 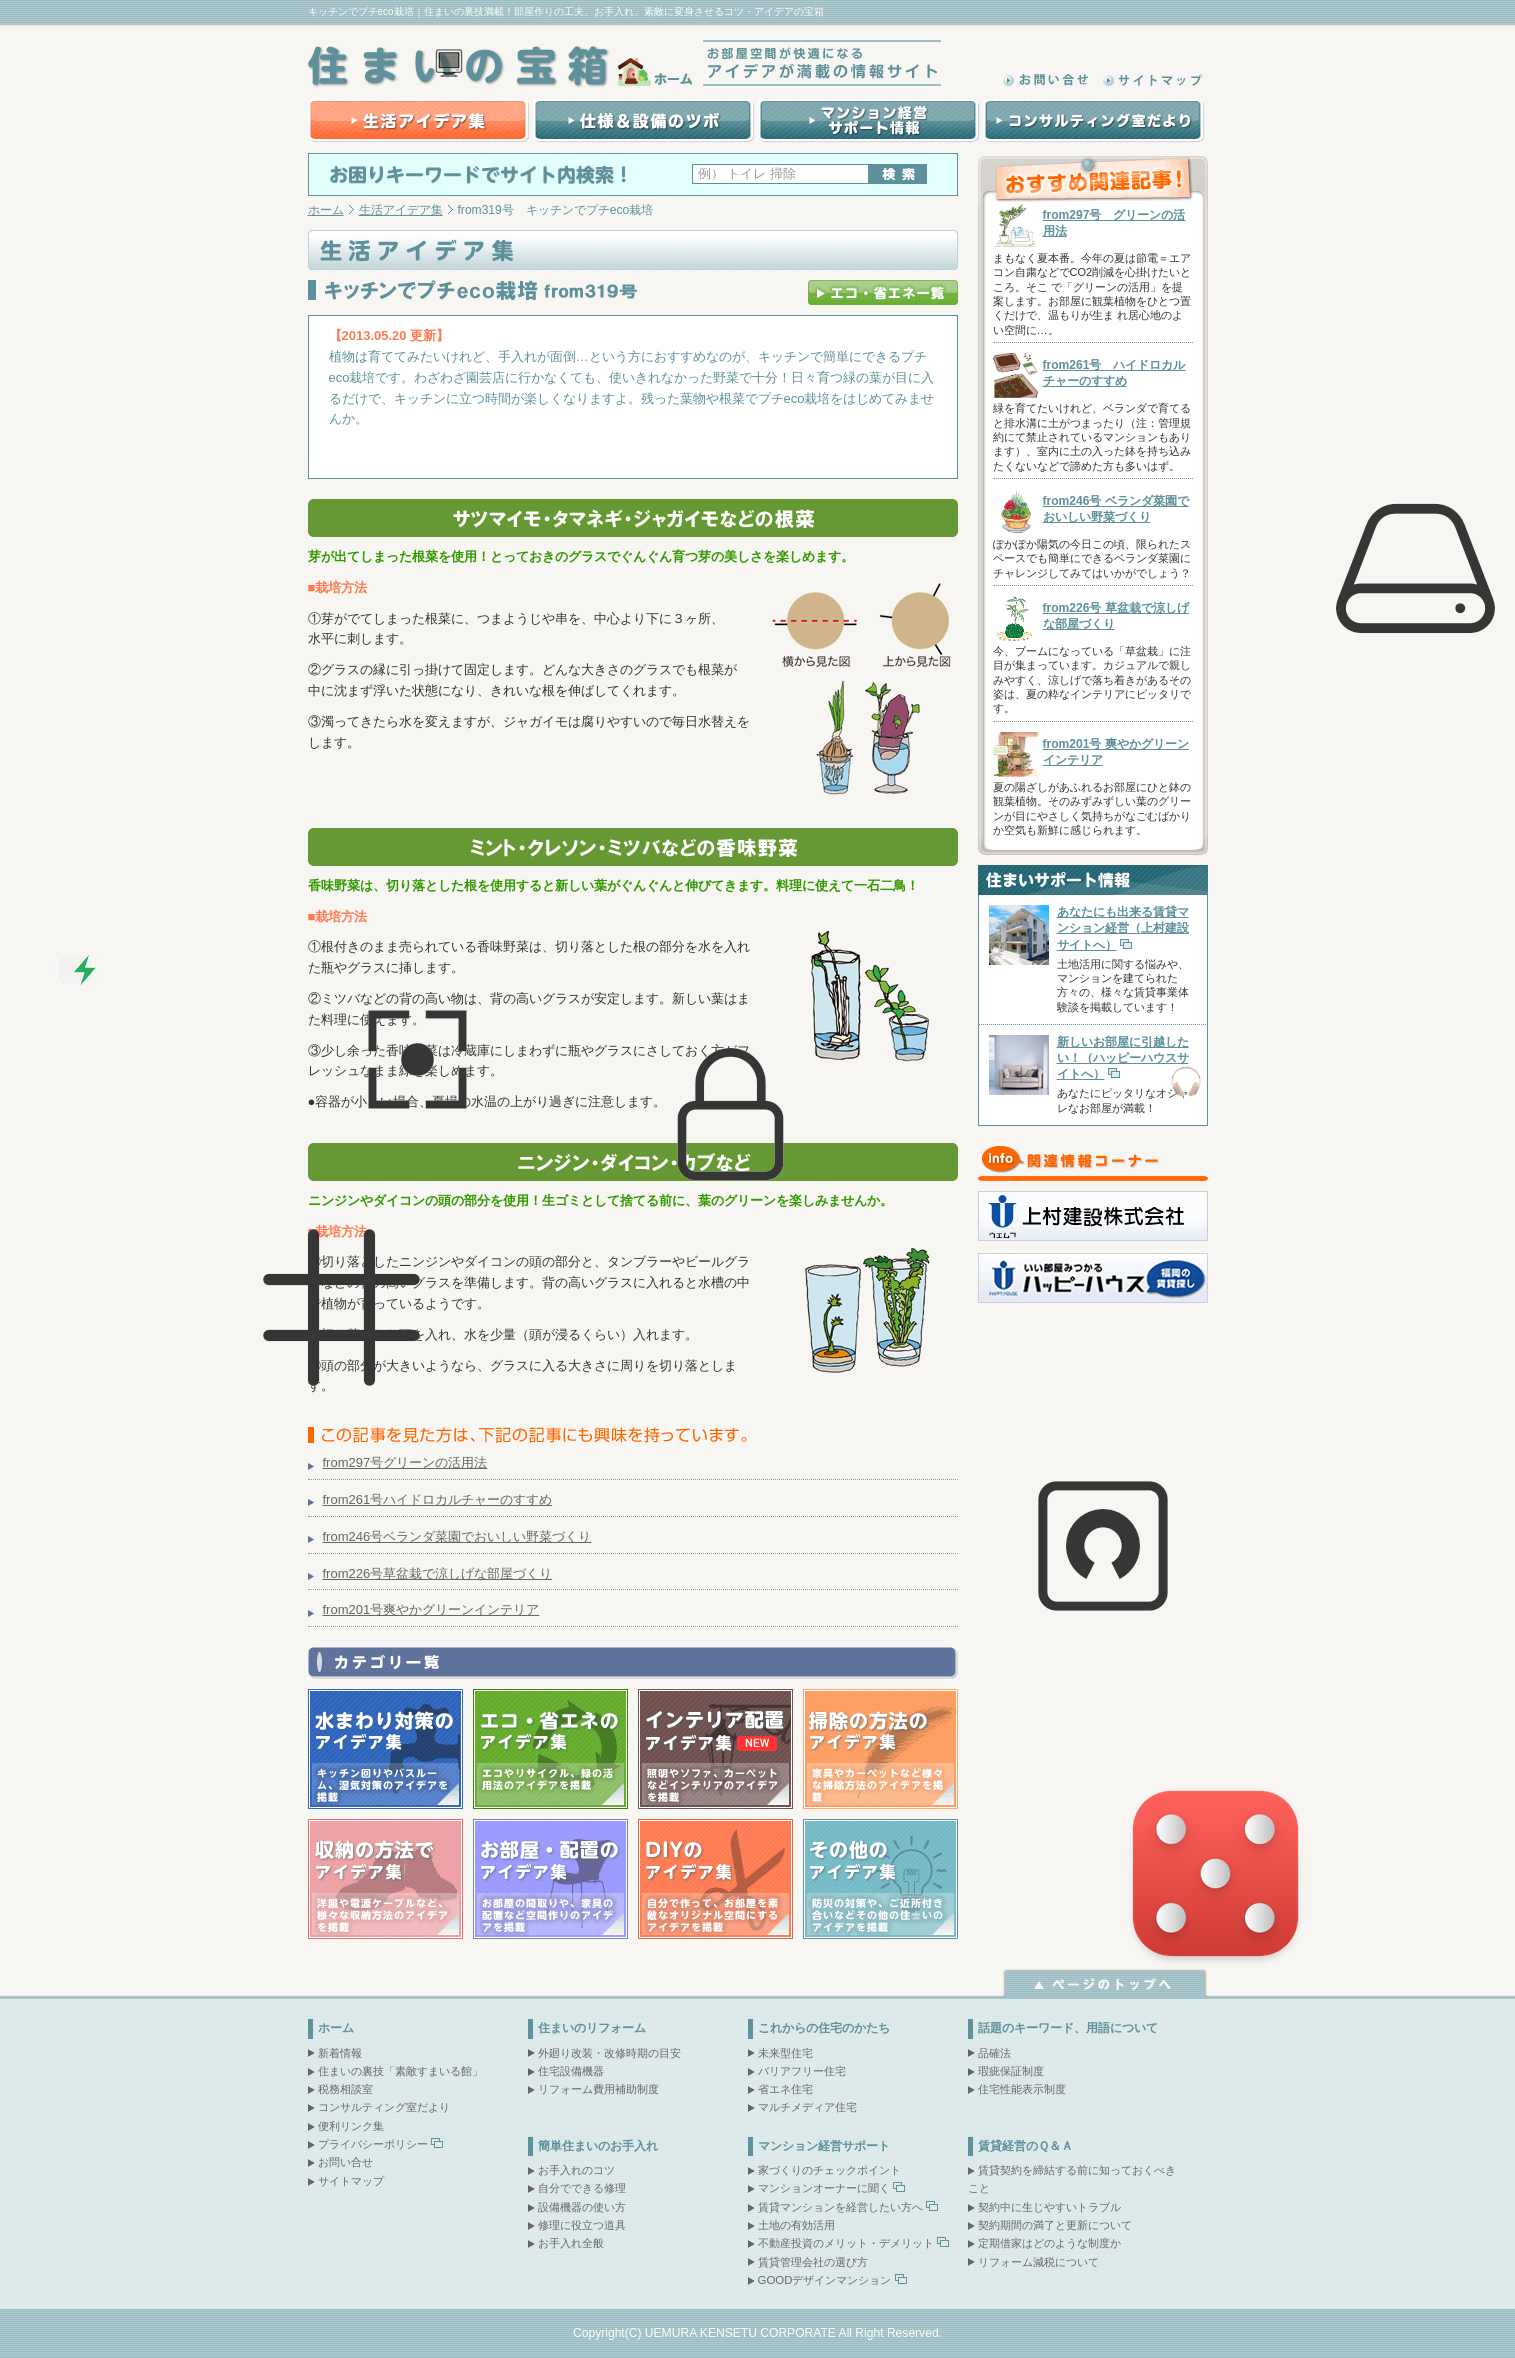 I want to click on connect bluetooth headphones, so click(x=1186, y=1082).